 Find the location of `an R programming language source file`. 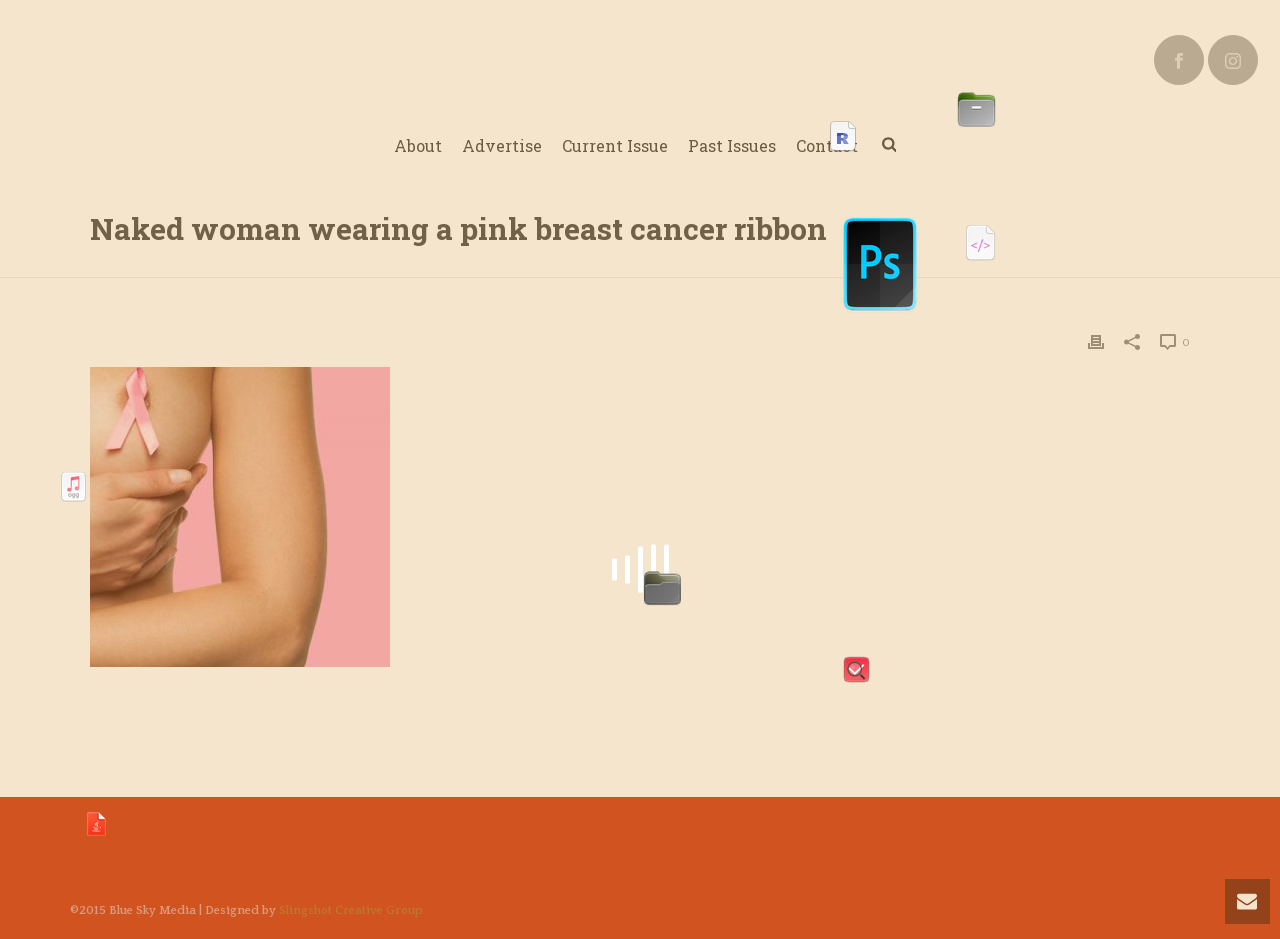

an R programming language source file is located at coordinates (843, 136).